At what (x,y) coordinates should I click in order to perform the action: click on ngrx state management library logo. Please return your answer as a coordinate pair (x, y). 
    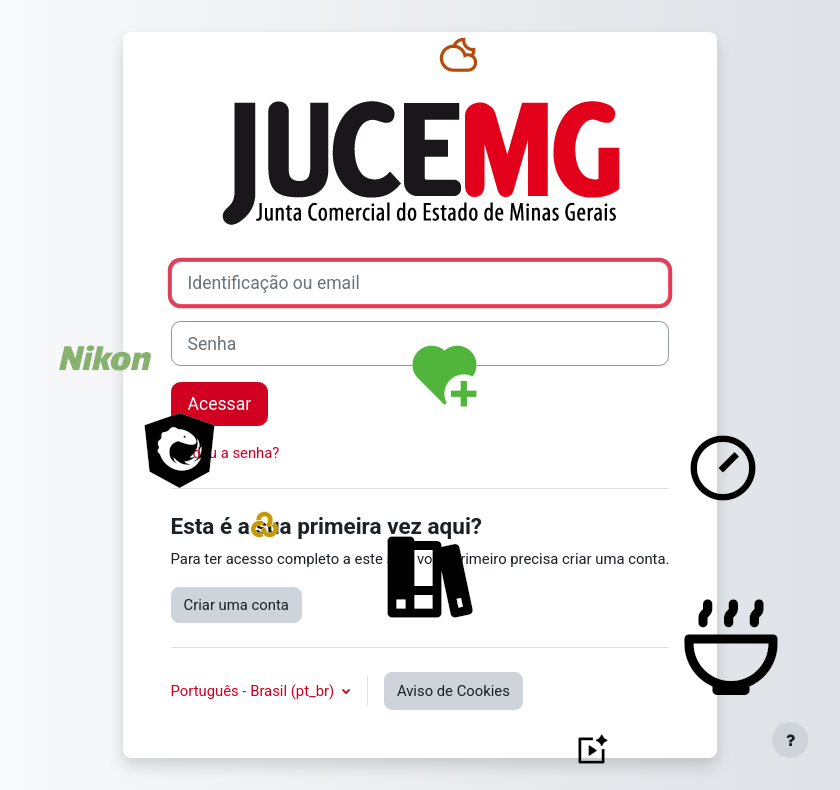
    Looking at the image, I should click on (179, 450).